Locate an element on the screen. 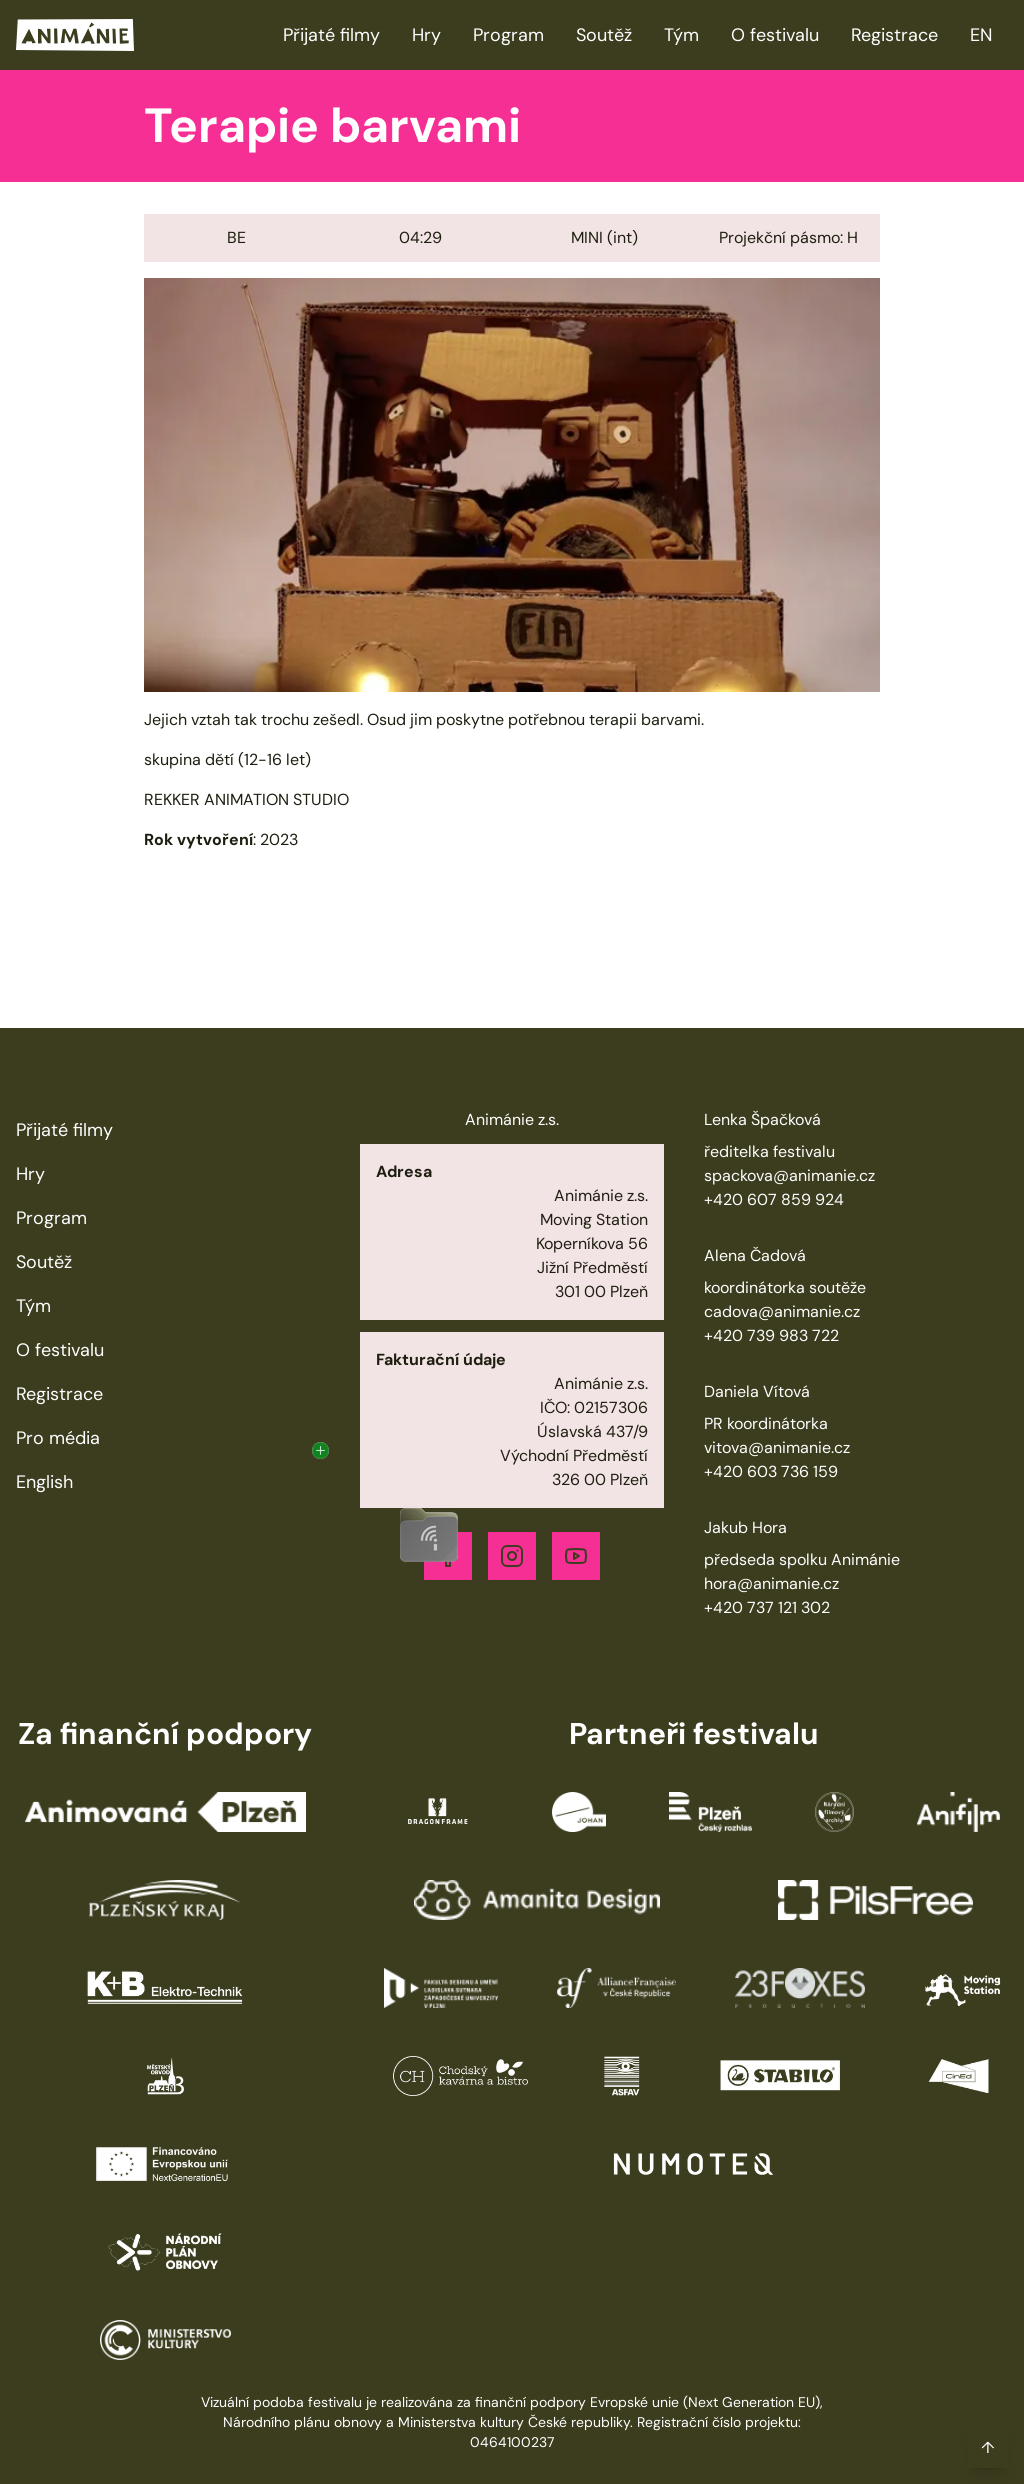 This screenshot has width=1024, height=2484. open insync cloud sync folder is located at coordinates (429, 1535).